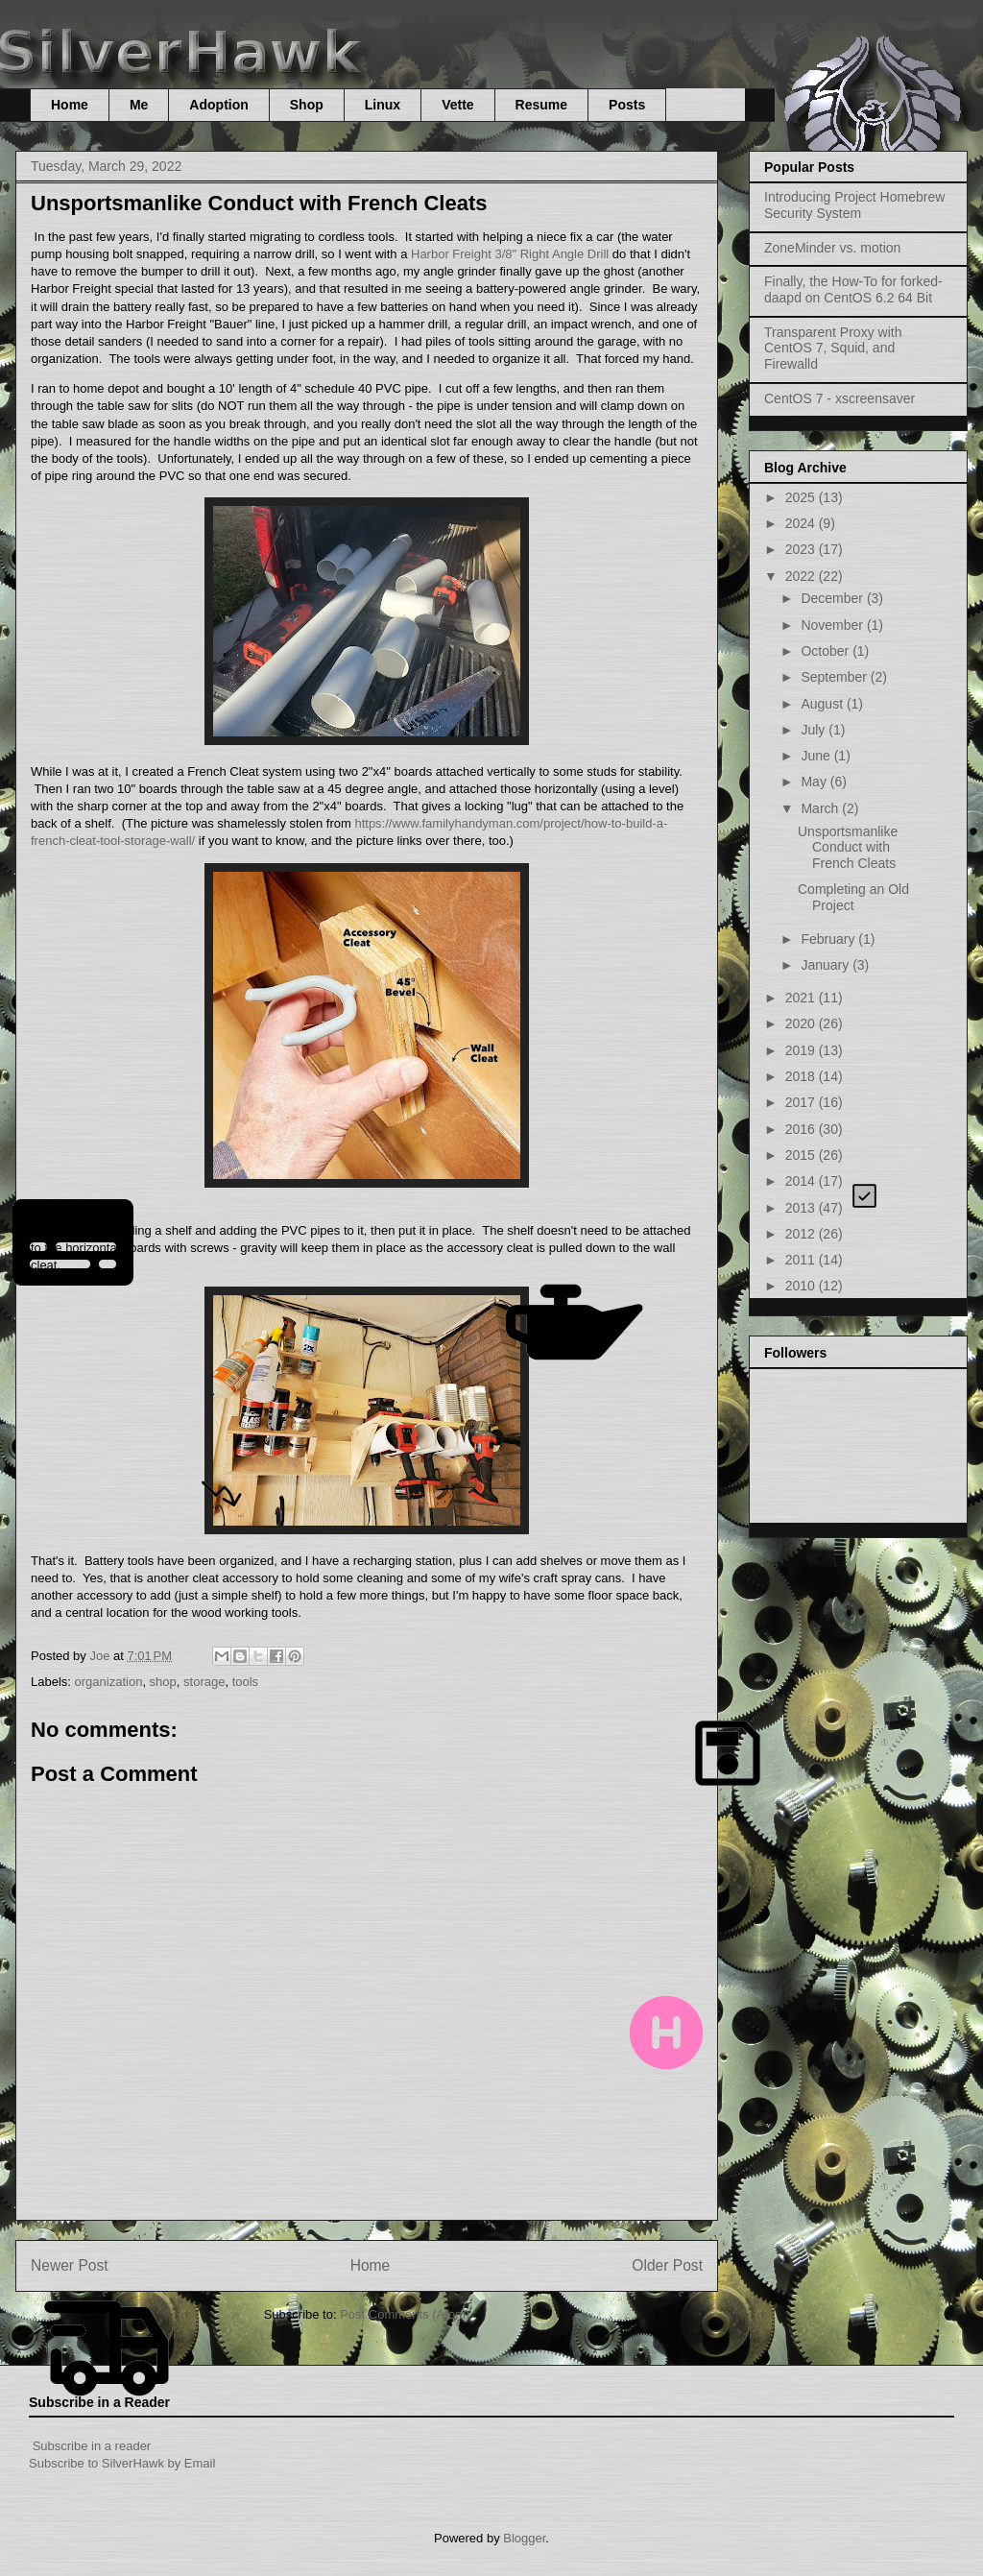  I want to click on track your delivery status, so click(109, 2348).